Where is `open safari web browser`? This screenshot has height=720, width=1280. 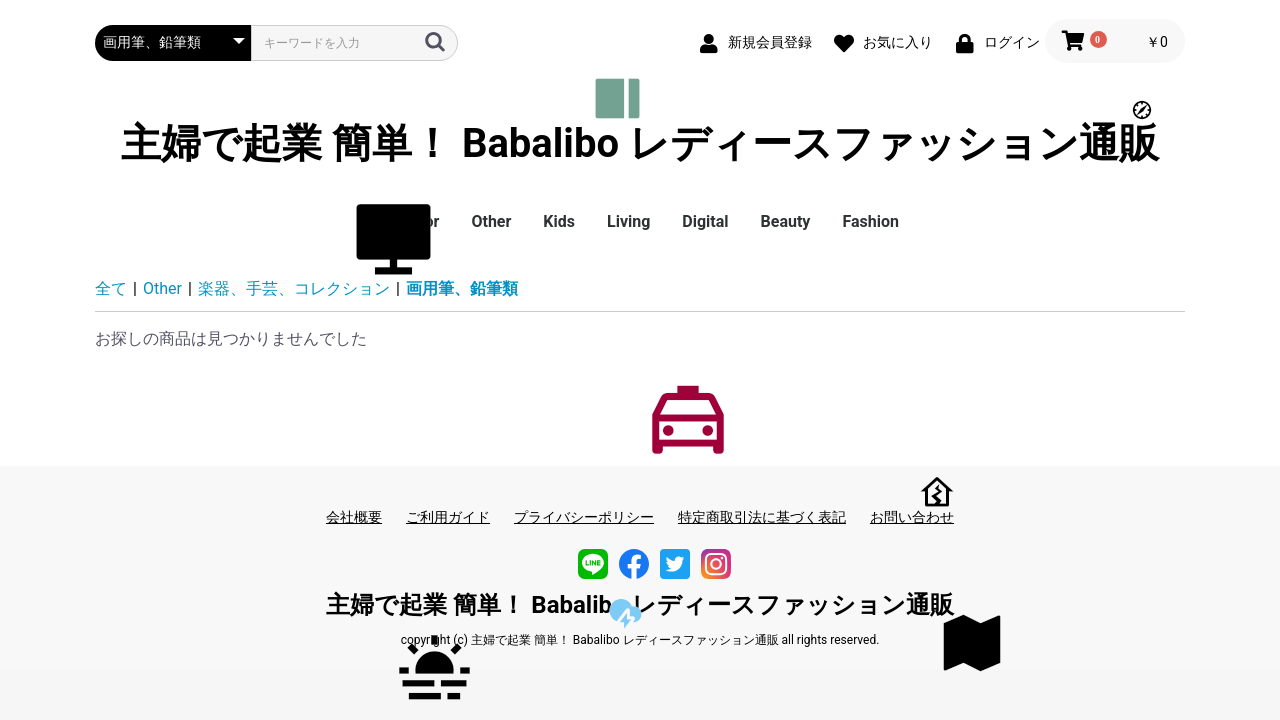
open safari web browser is located at coordinates (1142, 110).